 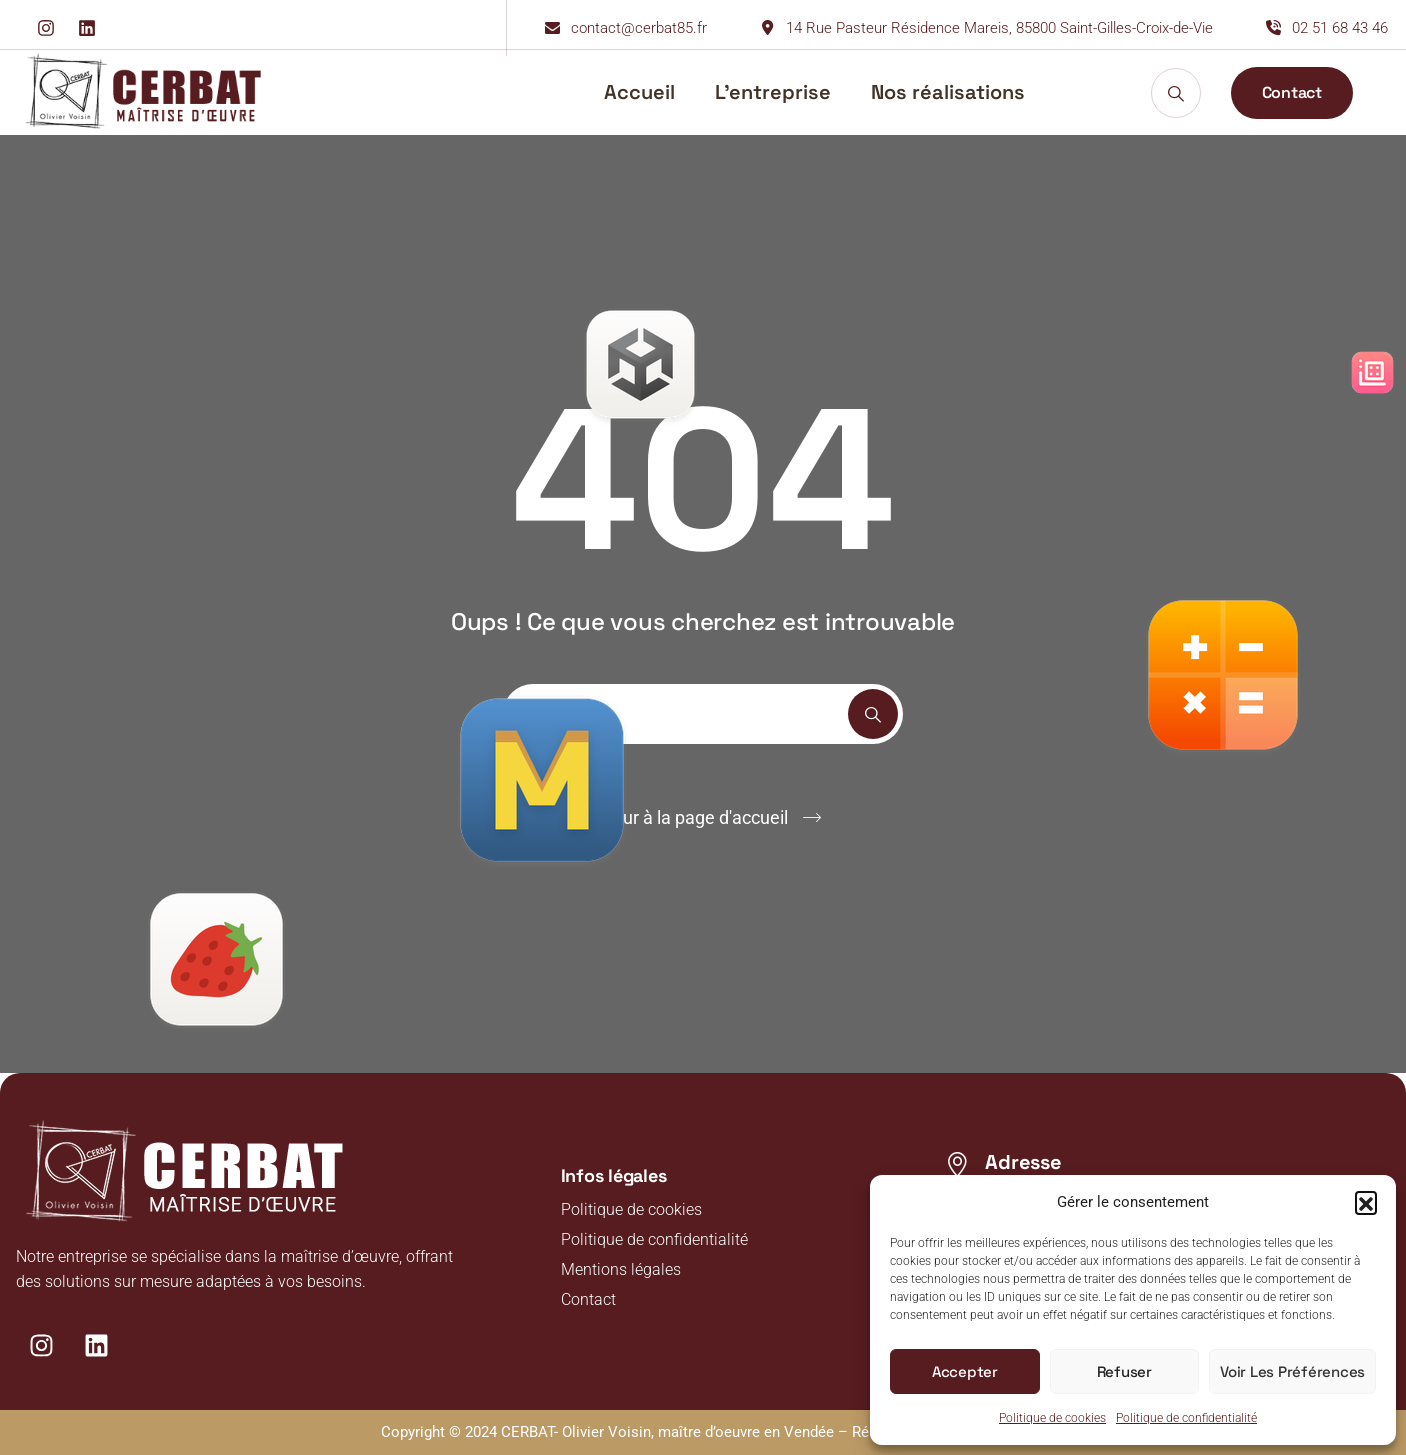 What do you see at coordinates (1372, 372) in the screenshot?
I see `open ludusavi game save backup tool` at bounding box center [1372, 372].